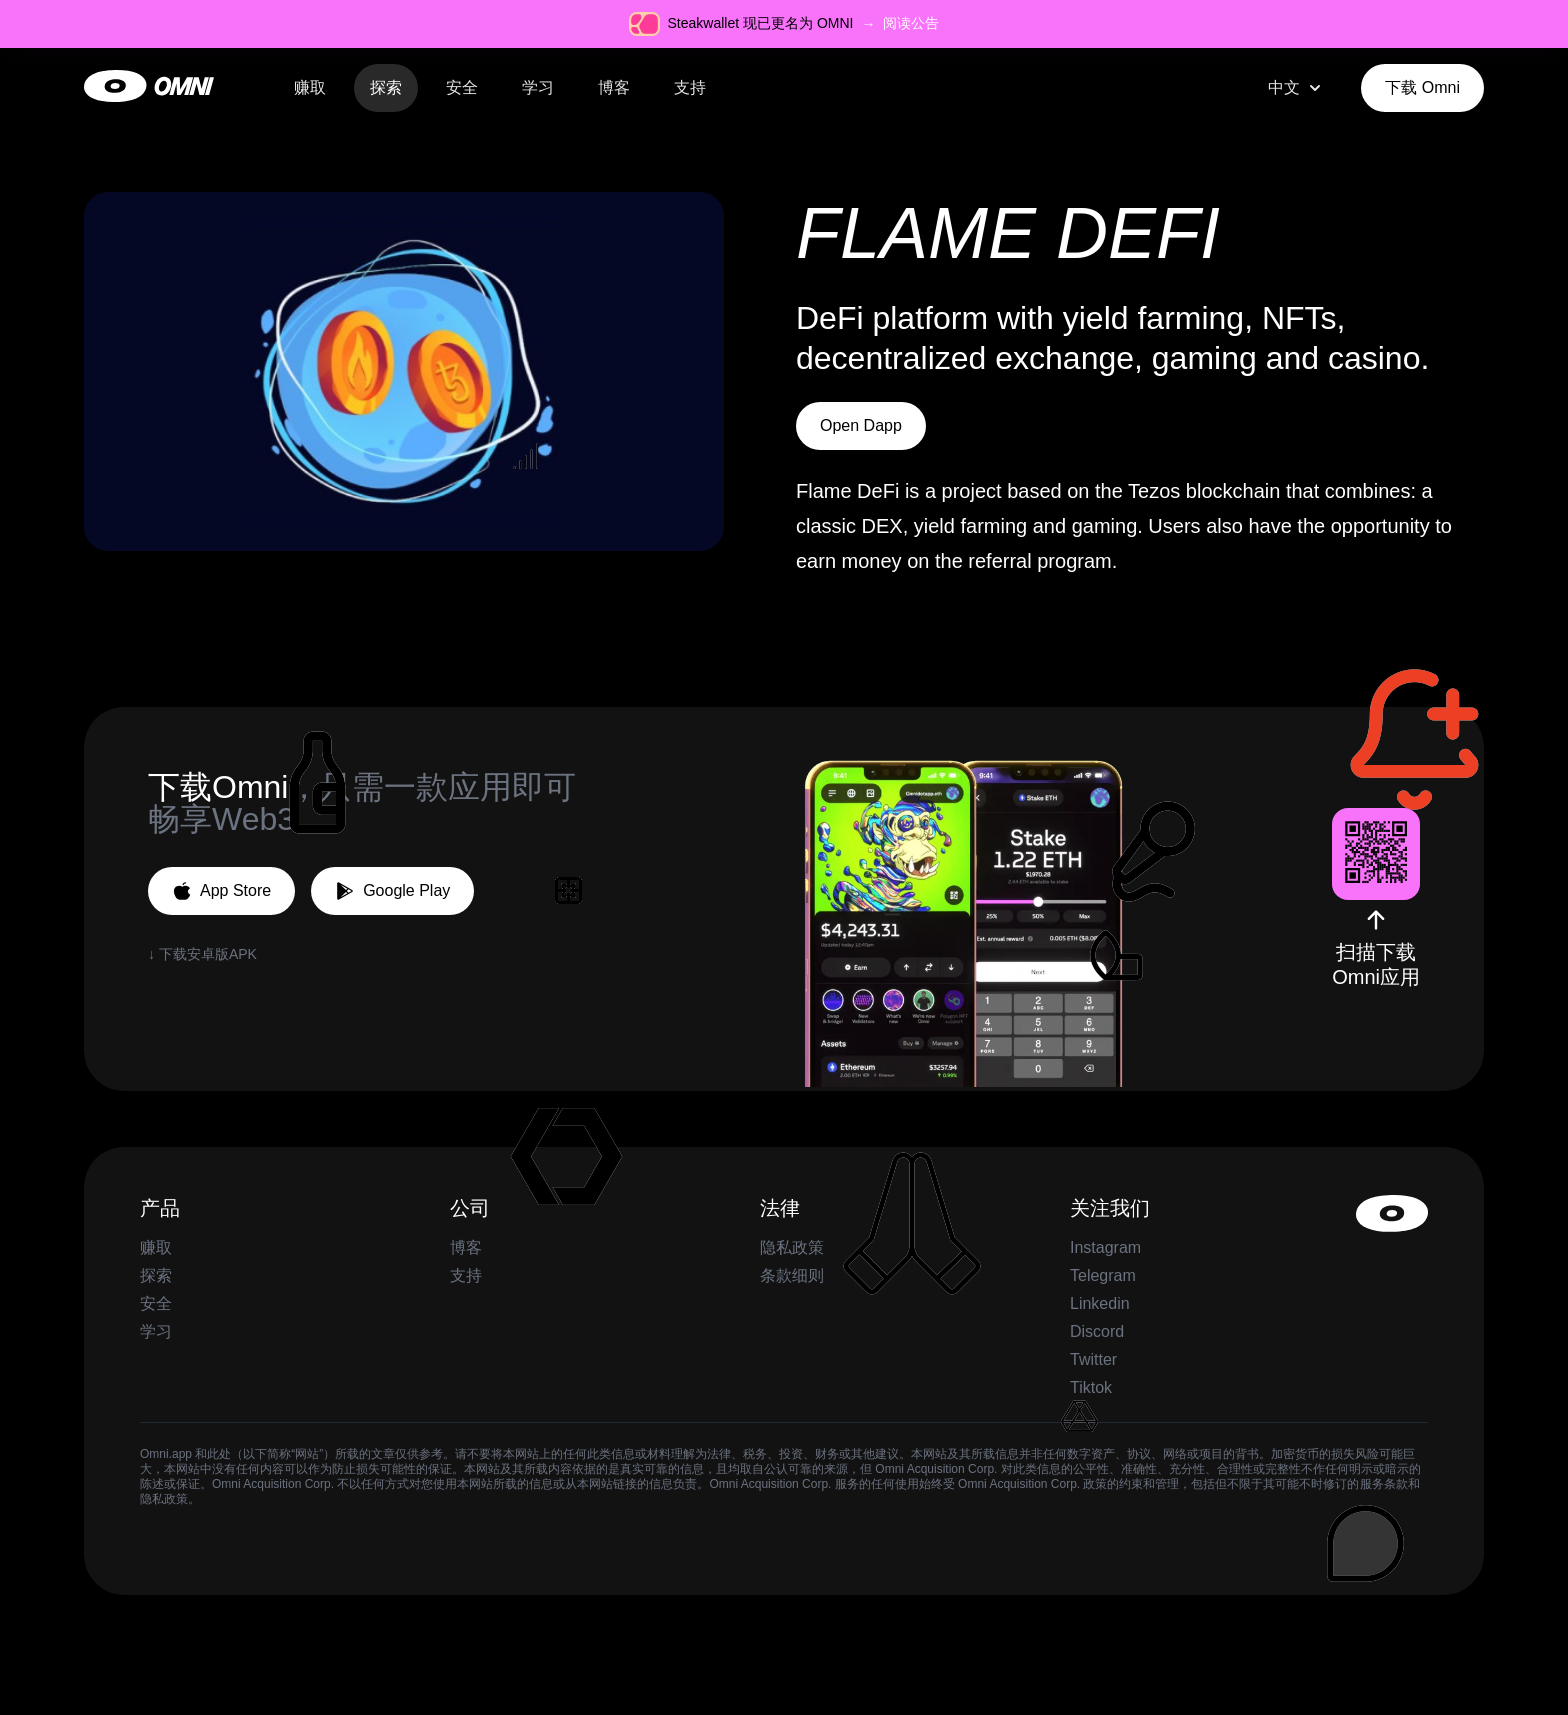 The image size is (1568, 1715). What do you see at coordinates (1079, 1417) in the screenshot?
I see `access google drive files` at bounding box center [1079, 1417].